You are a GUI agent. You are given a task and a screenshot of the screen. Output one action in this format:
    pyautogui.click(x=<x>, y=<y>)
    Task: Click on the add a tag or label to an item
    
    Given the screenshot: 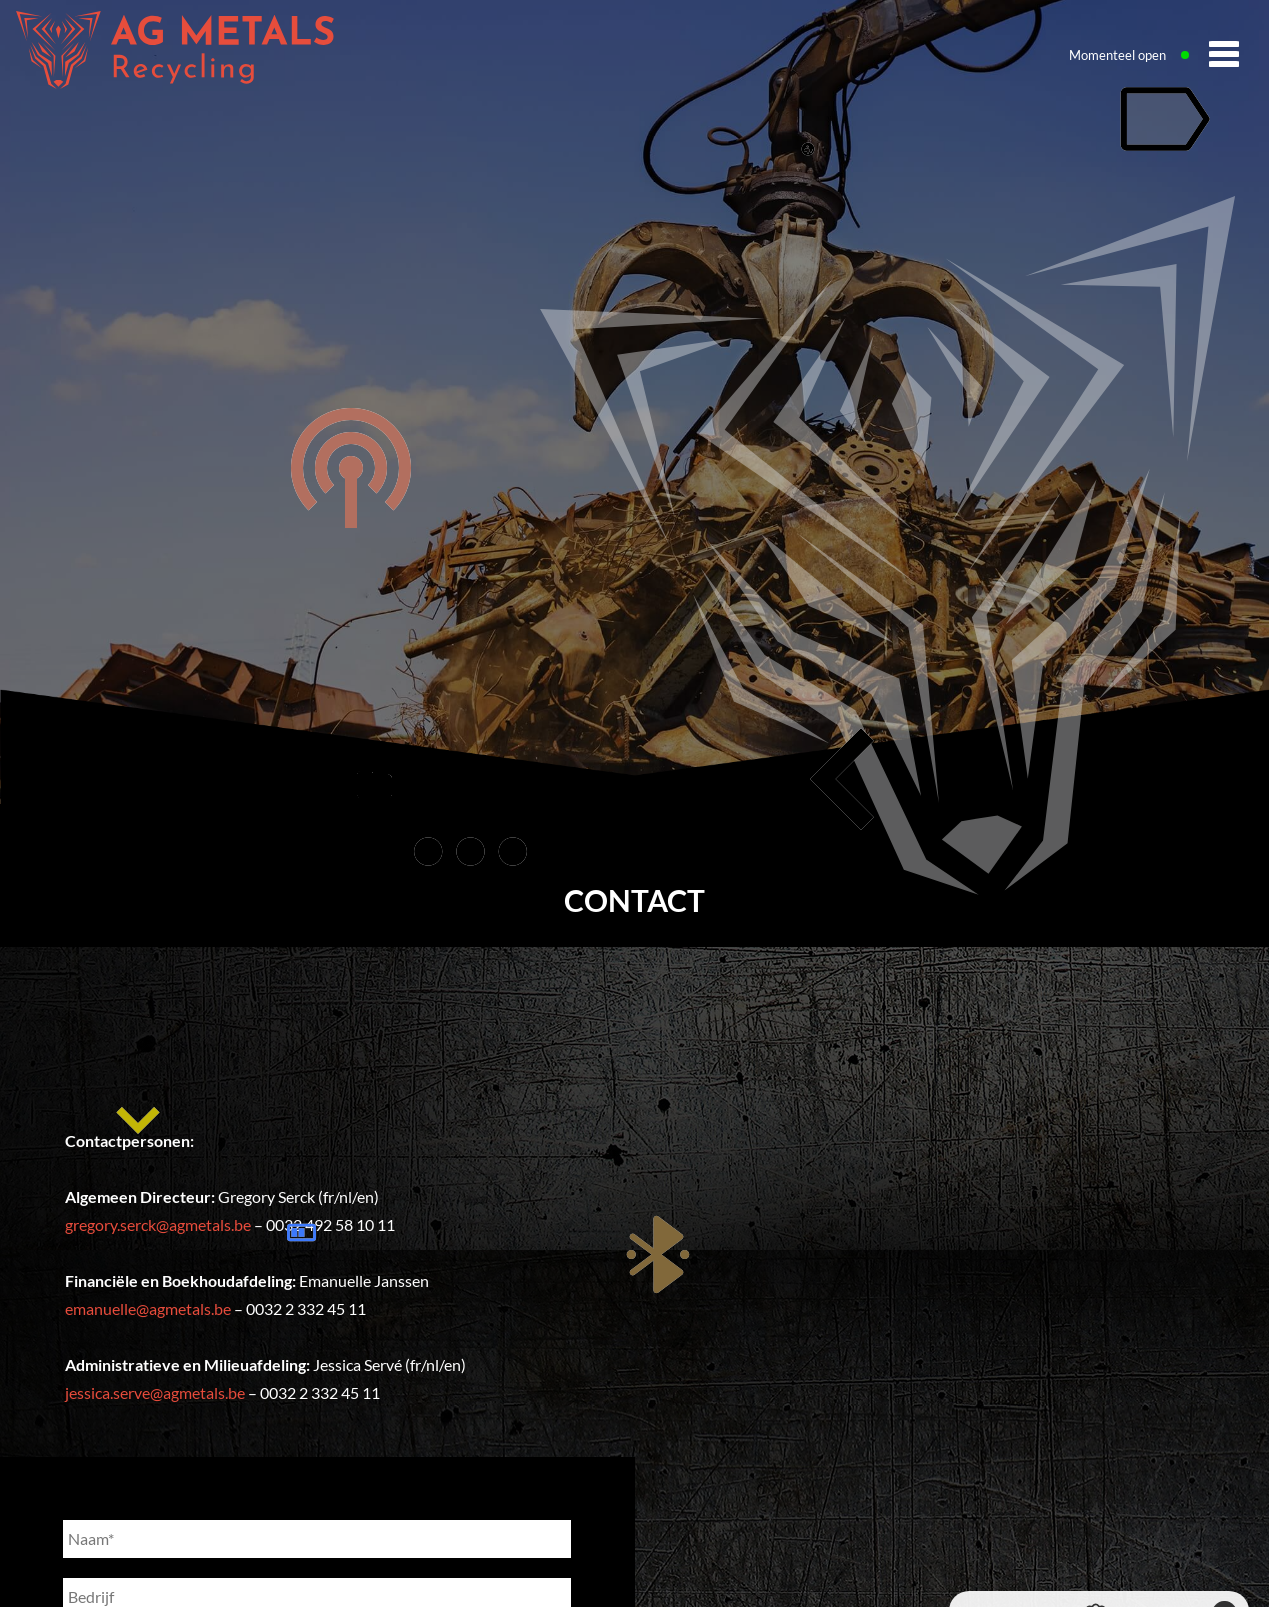 What is the action you would take?
    pyautogui.click(x=1162, y=119)
    